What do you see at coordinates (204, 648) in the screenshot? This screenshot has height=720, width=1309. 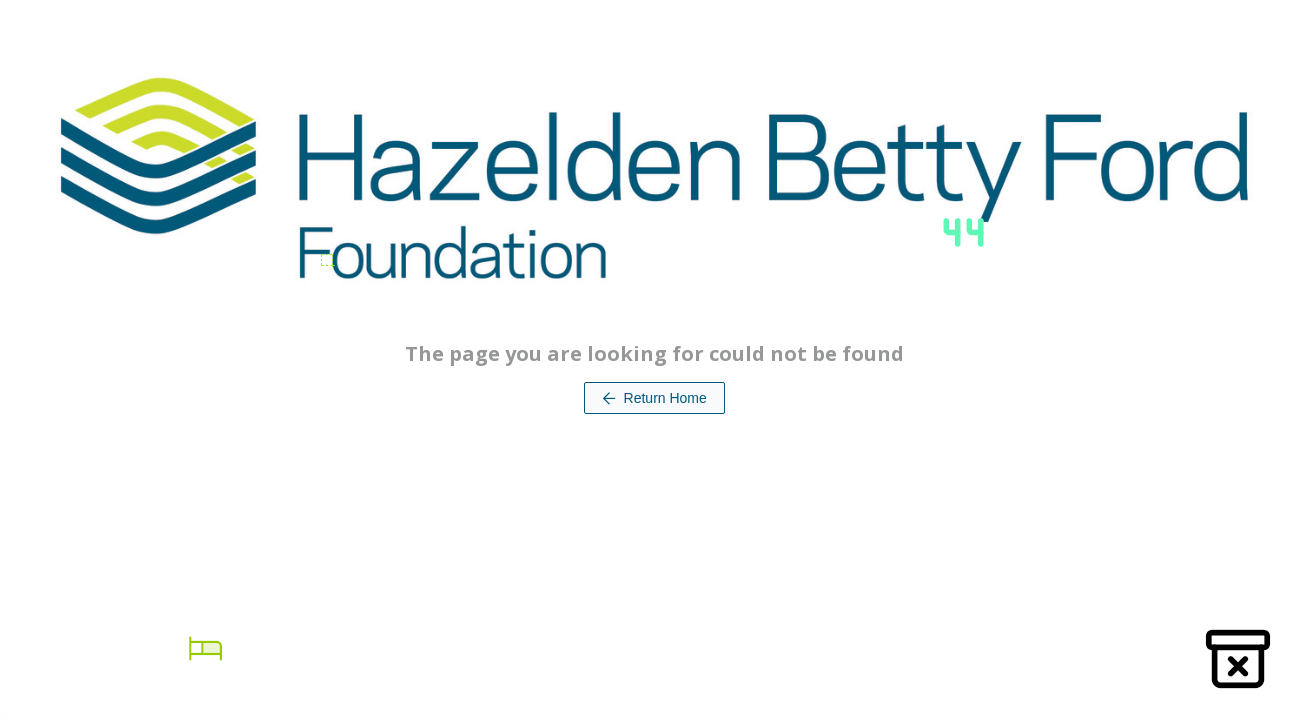 I see `view hotel or accommodation options` at bounding box center [204, 648].